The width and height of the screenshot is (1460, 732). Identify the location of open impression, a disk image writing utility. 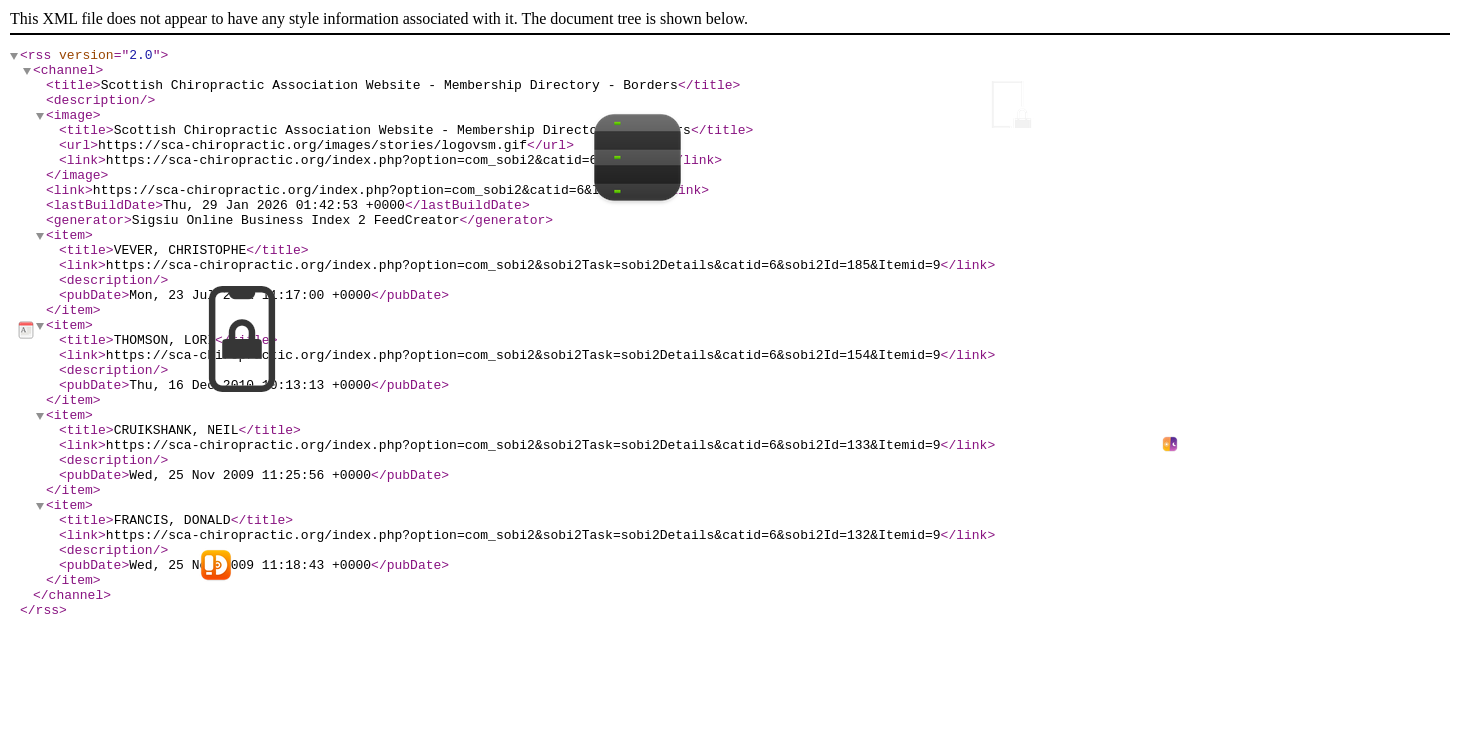
(216, 565).